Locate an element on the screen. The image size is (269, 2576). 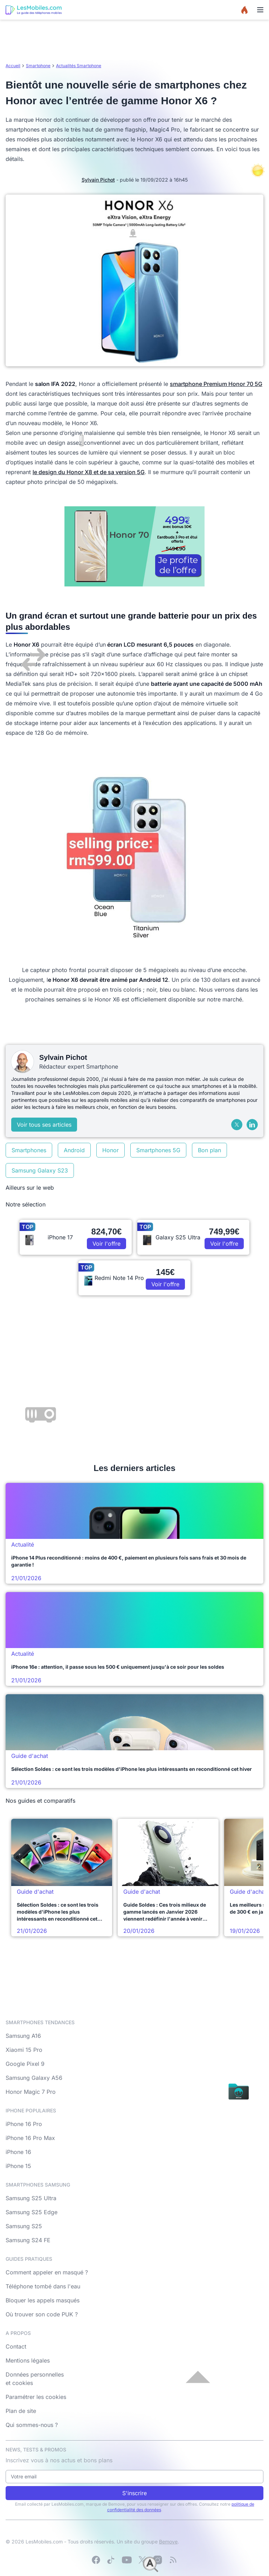
indicates battery is depleted and needs charging is located at coordinates (82, 441).